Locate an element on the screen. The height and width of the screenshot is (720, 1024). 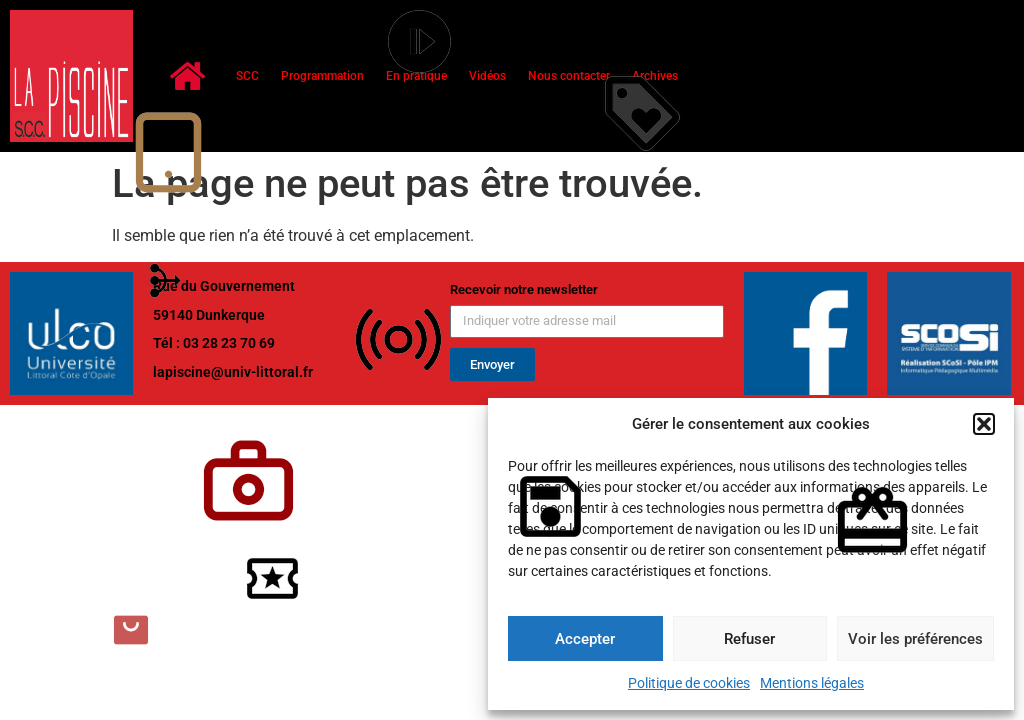
open camera to take a photo is located at coordinates (248, 480).